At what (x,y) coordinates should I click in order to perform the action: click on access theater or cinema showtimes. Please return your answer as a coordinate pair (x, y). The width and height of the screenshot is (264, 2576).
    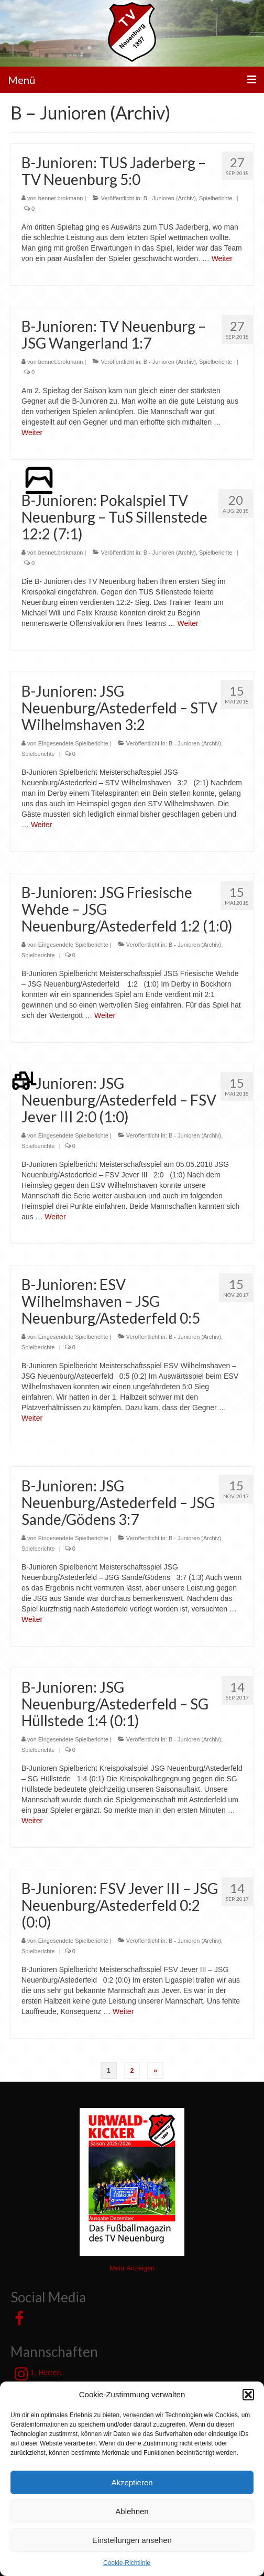
    Looking at the image, I should click on (39, 480).